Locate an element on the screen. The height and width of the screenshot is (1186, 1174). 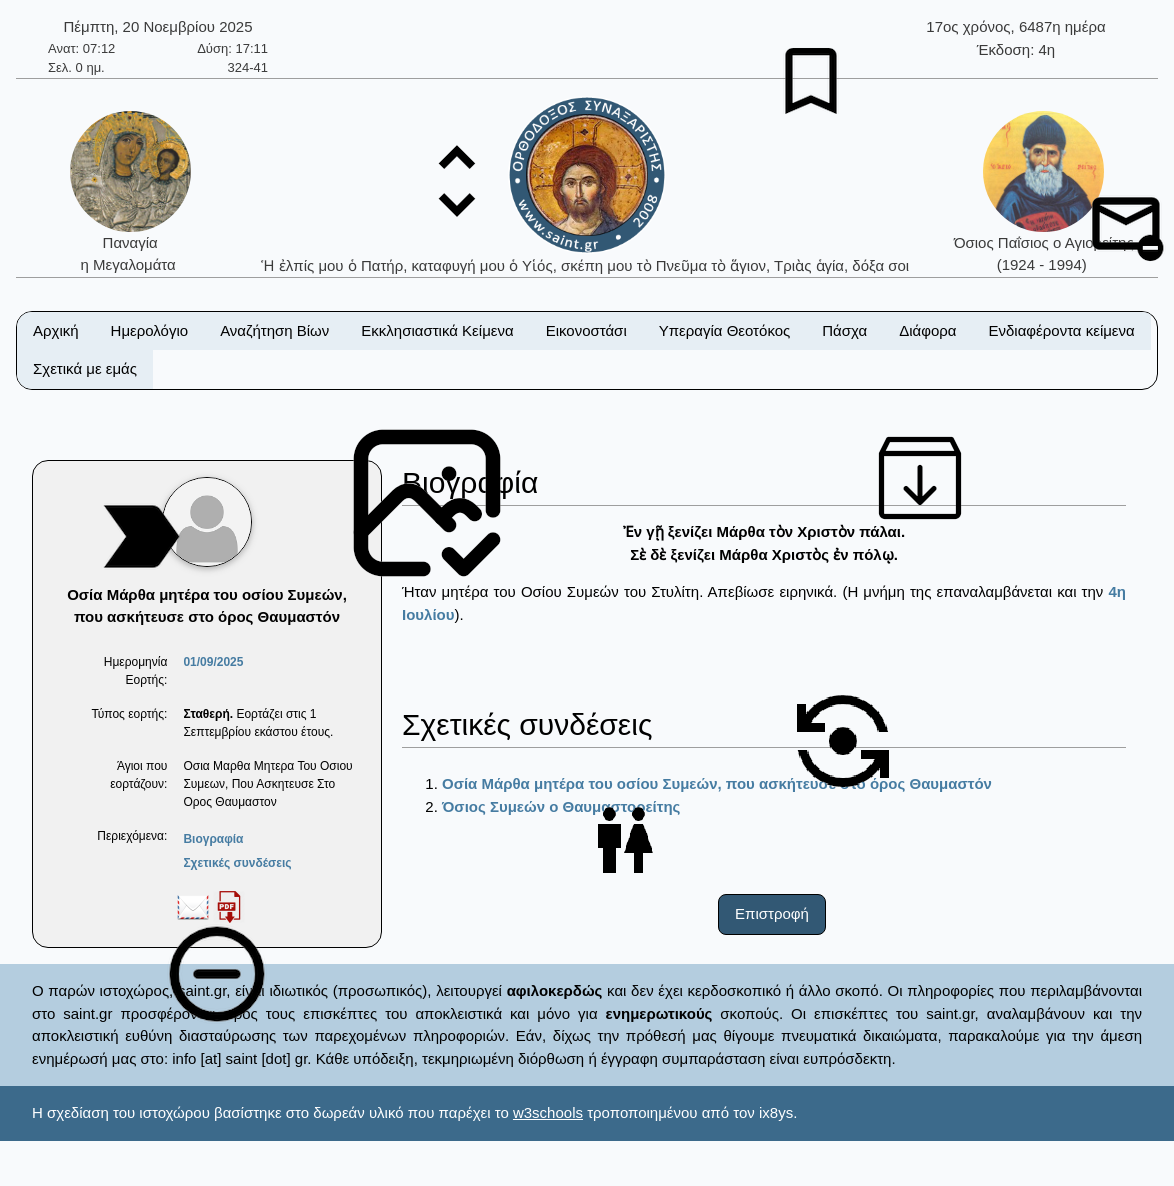
mark a message or item as important is located at coordinates (139, 536).